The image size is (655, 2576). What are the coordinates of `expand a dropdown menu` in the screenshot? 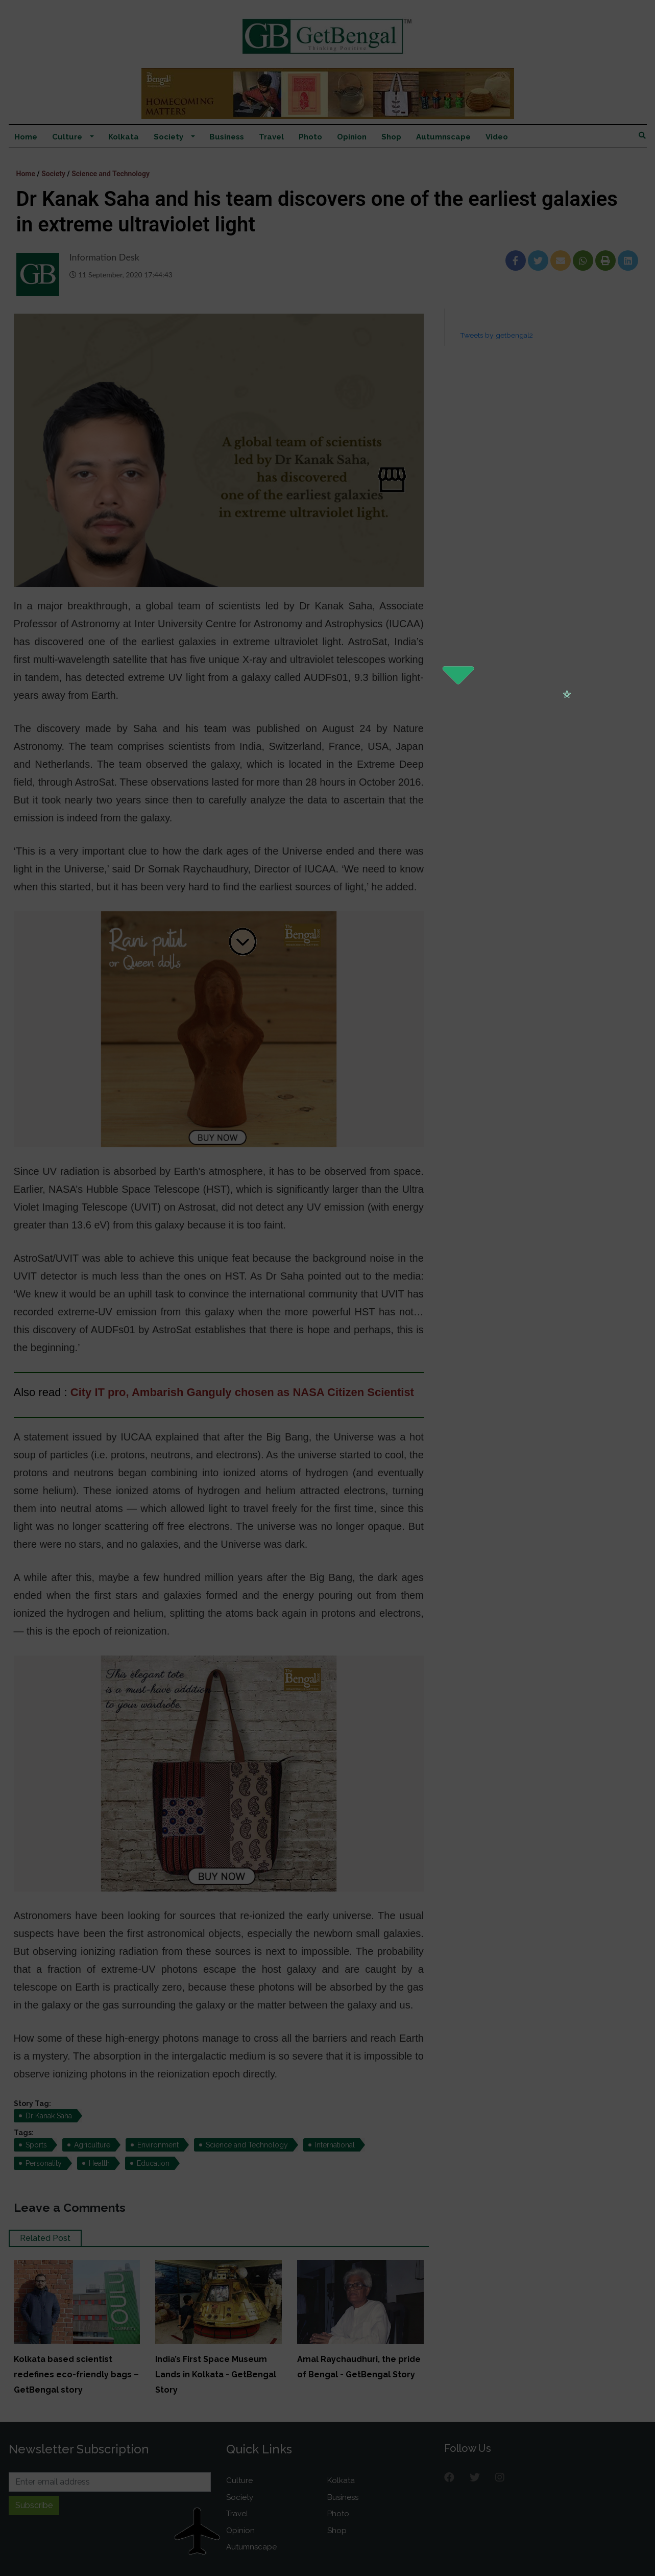 It's located at (458, 673).